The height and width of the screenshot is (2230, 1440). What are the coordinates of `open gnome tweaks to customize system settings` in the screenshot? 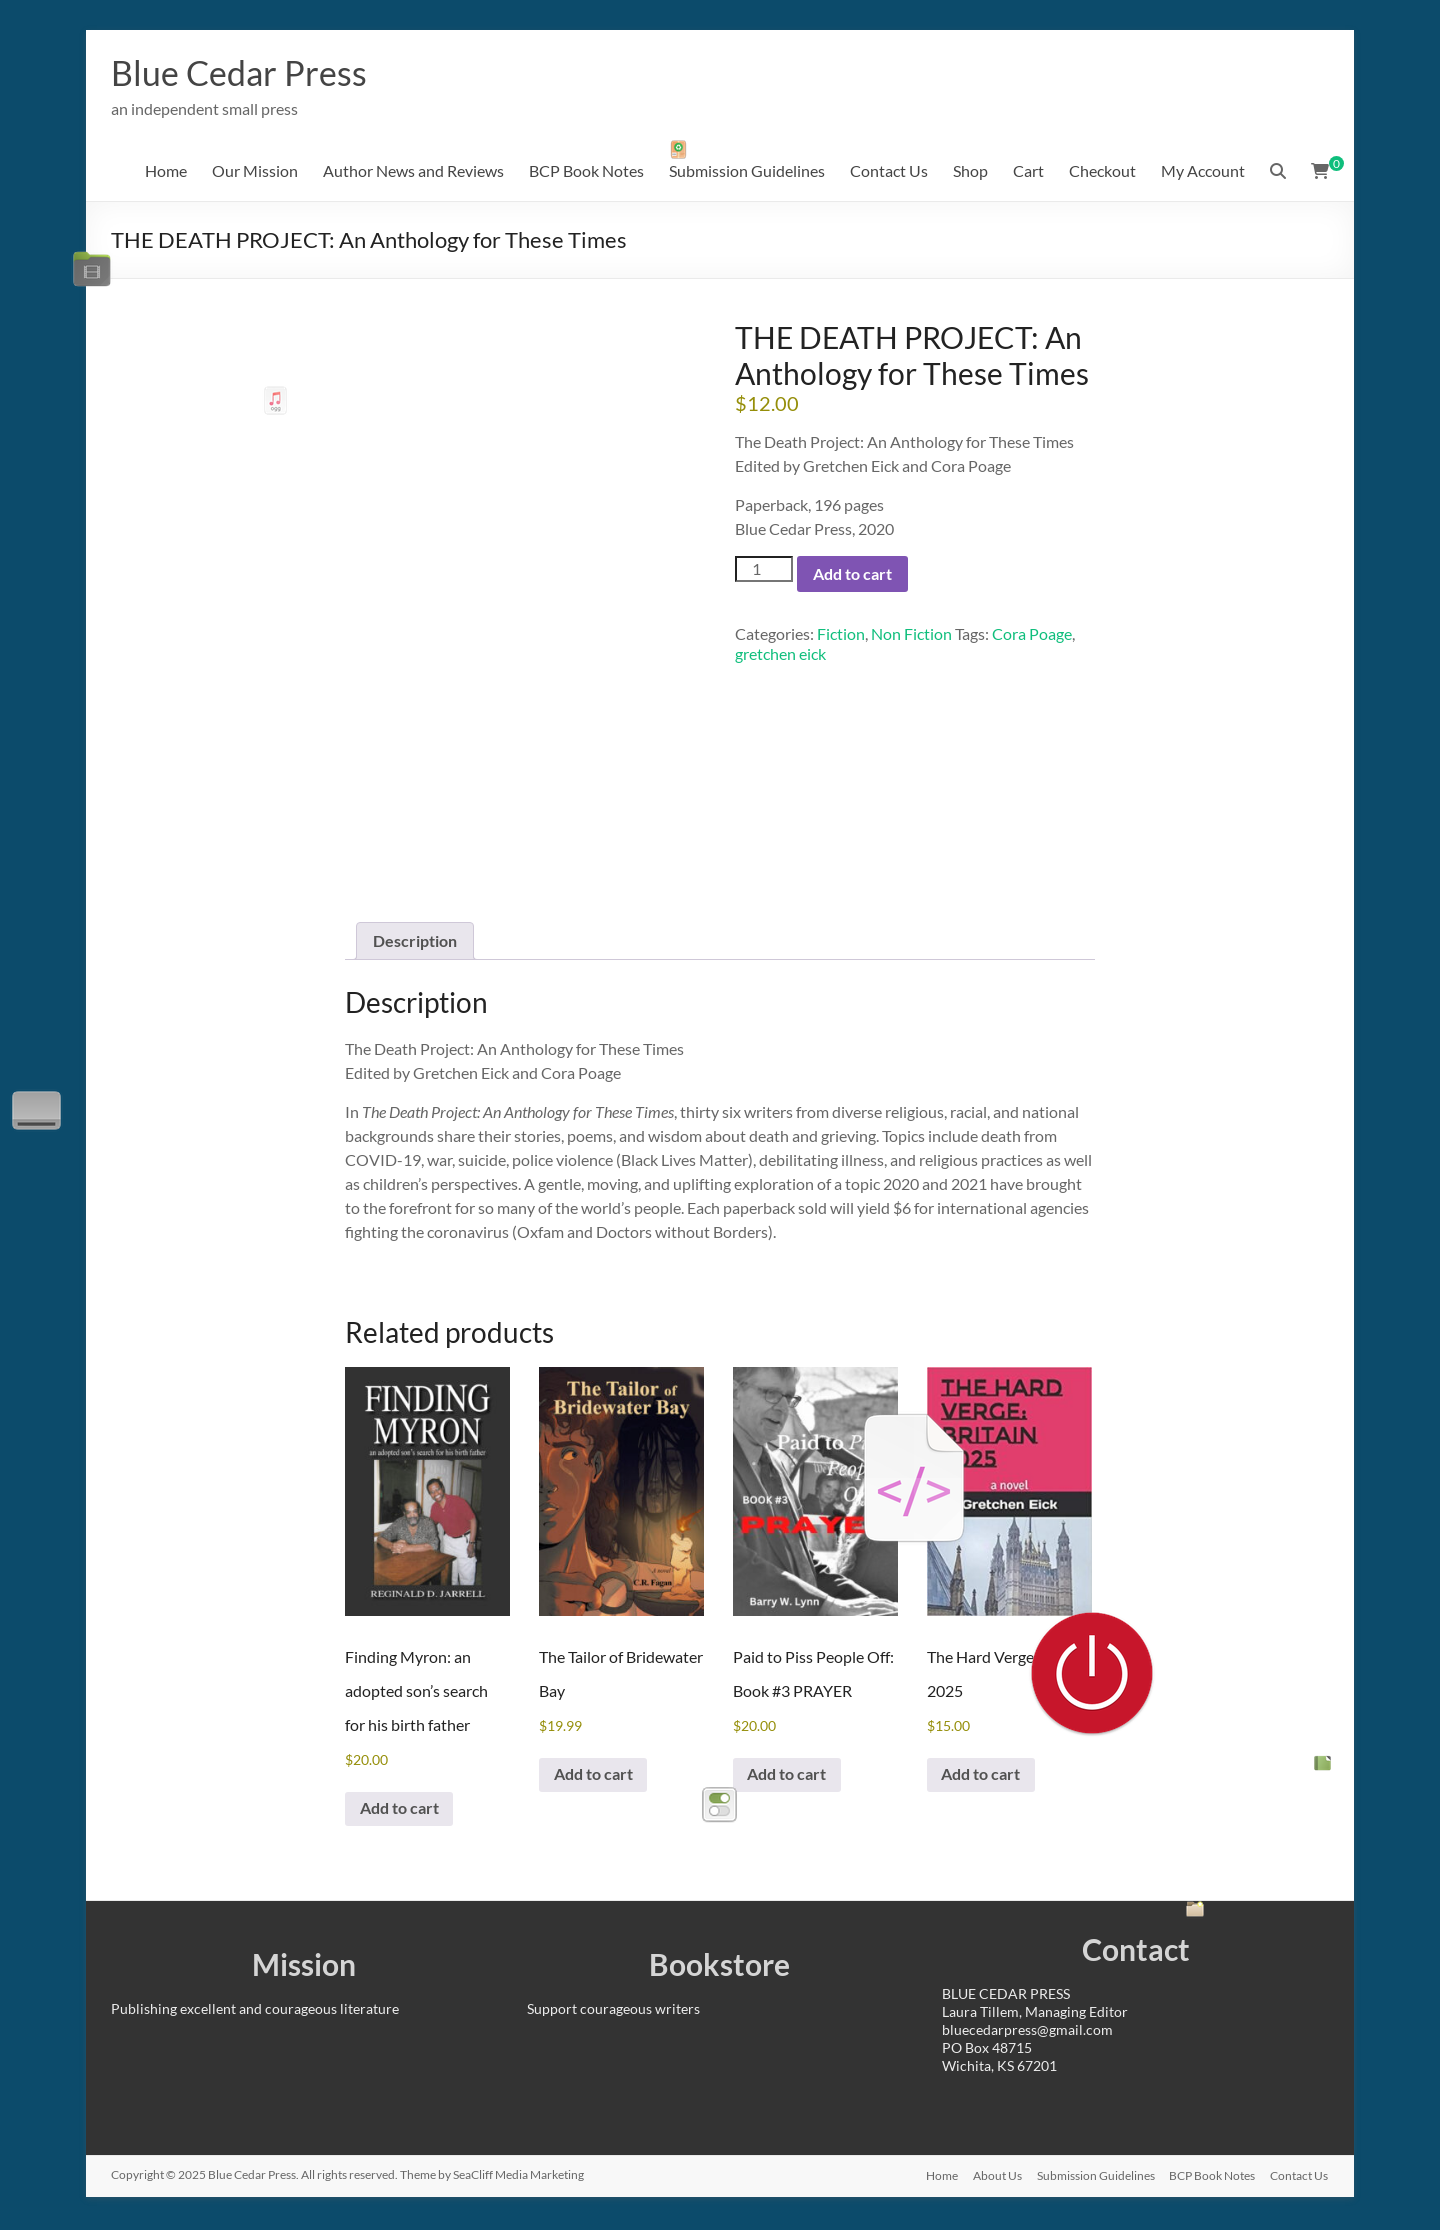 It's located at (719, 1804).